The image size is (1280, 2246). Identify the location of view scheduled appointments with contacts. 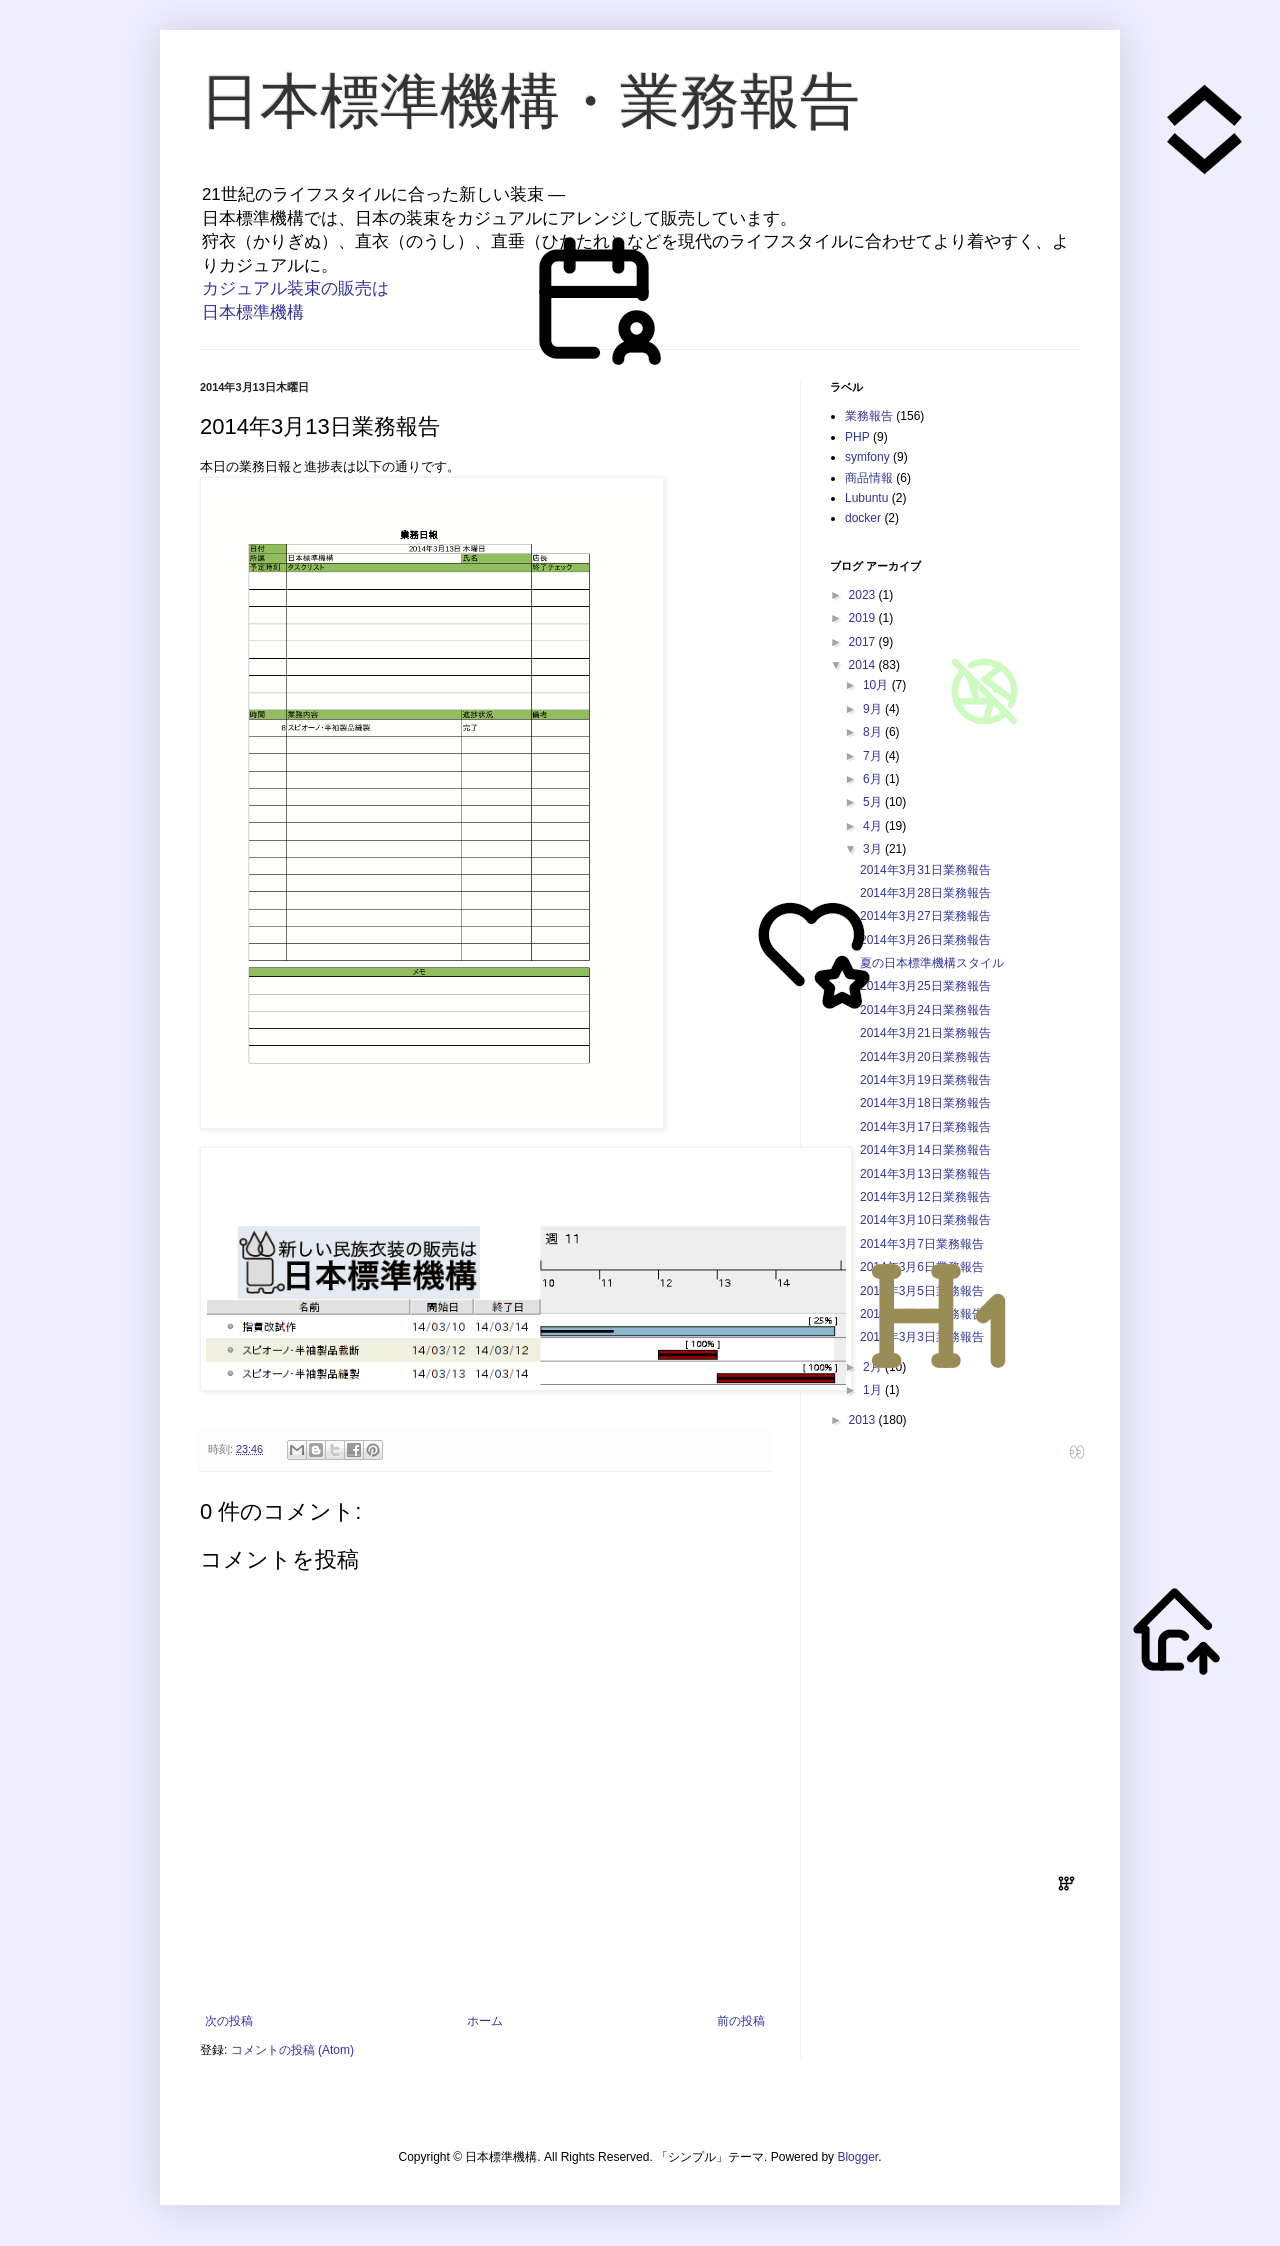
(594, 298).